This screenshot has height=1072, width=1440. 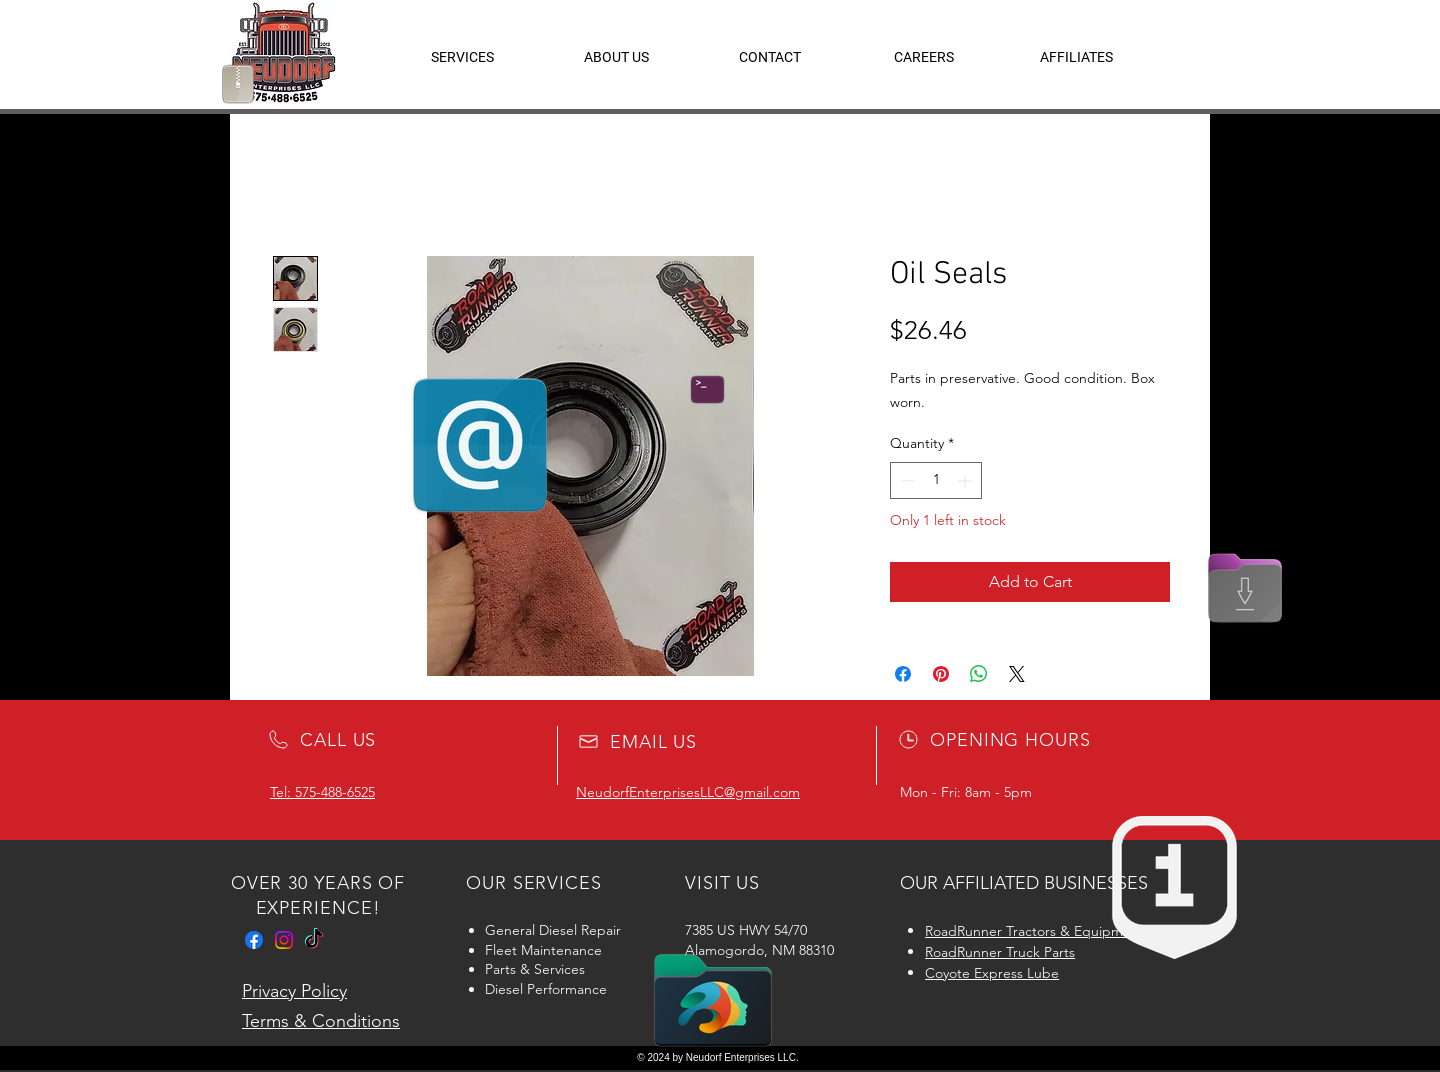 What do you see at coordinates (480, 445) in the screenshot?
I see `manage online accounts and connected services` at bounding box center [480, 445].